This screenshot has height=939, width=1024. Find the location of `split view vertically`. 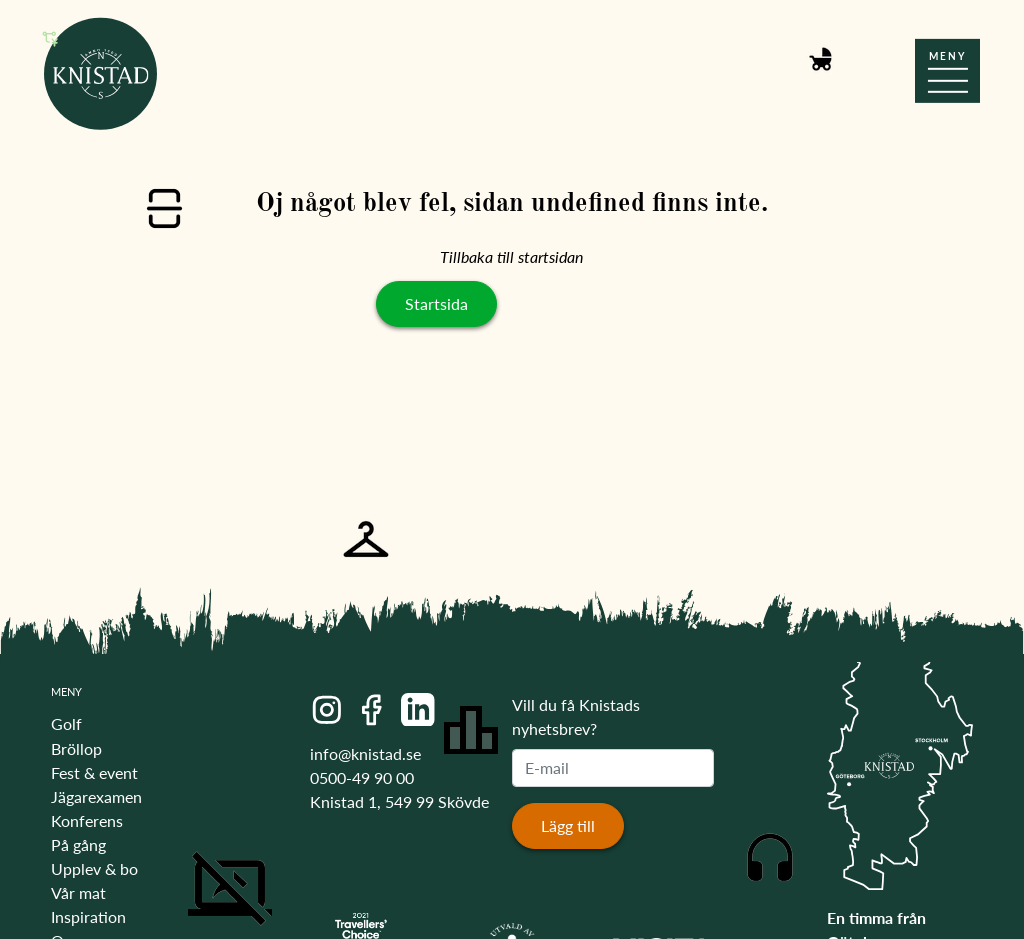

split view vertically is located at coordinates (164, 208).